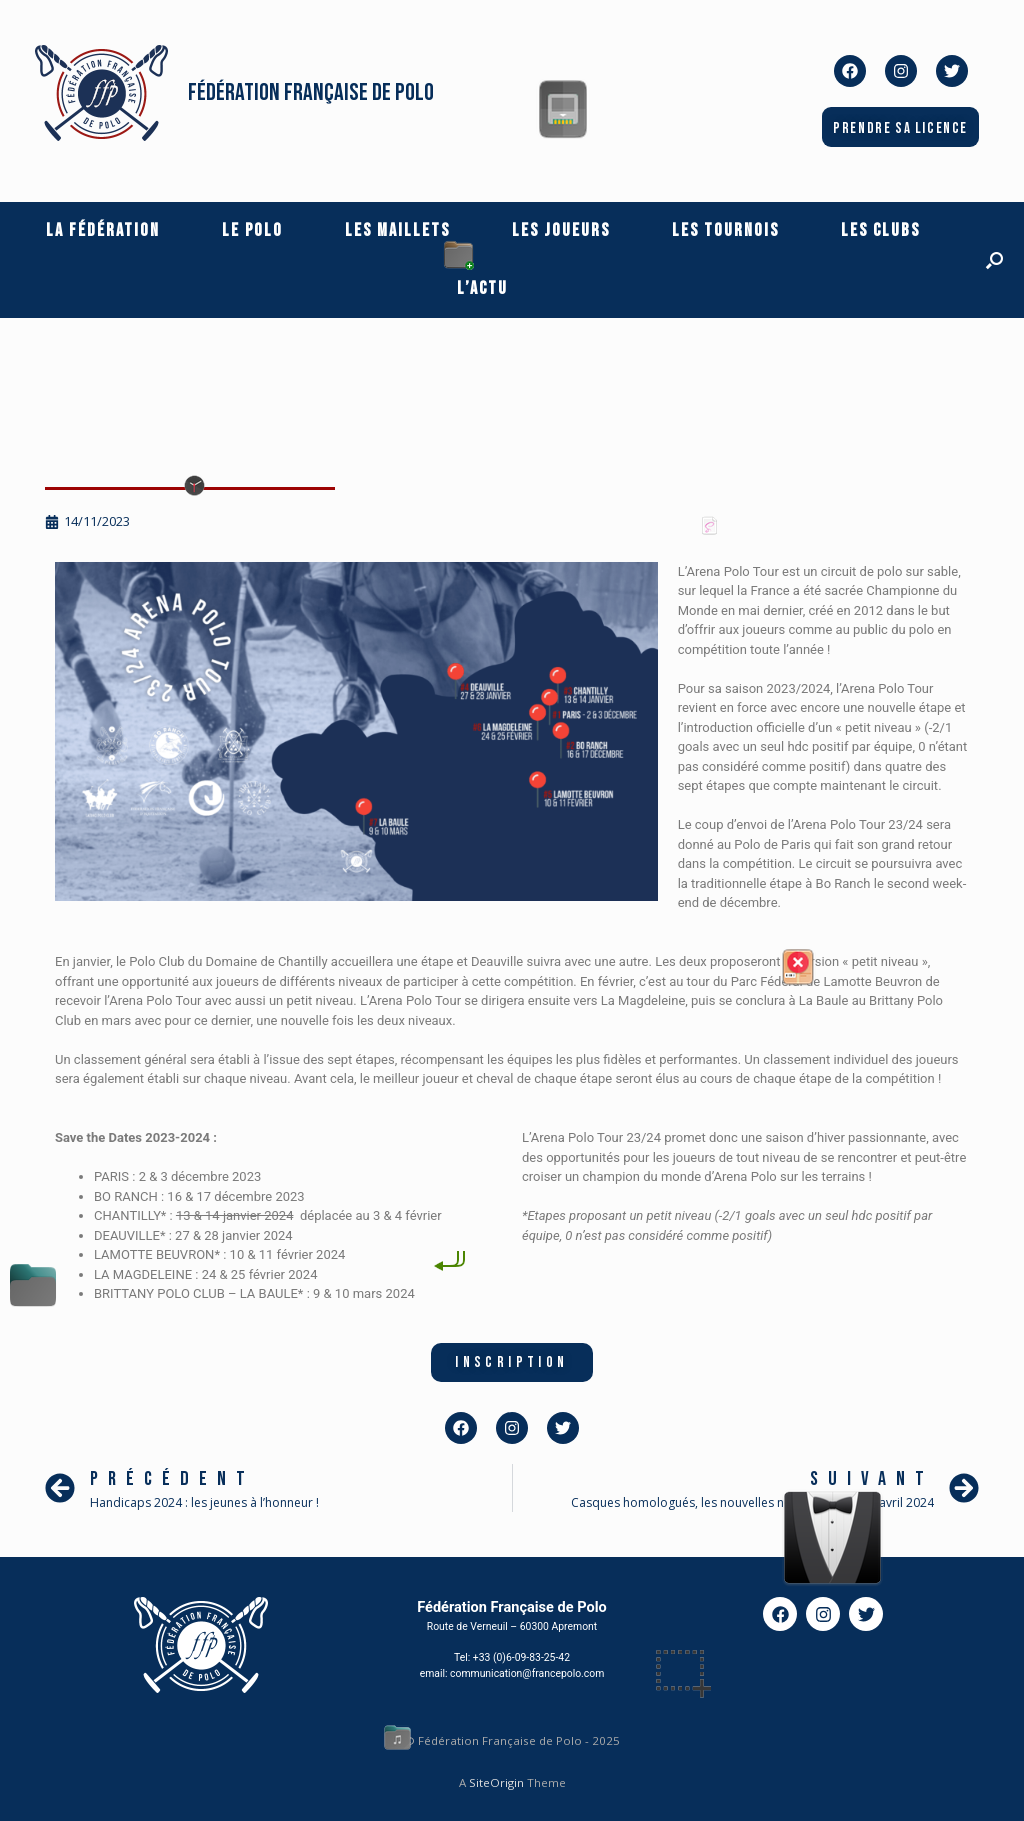 This screenshot has height=1821, width=1024. What do you see at coordinates (832, 1537) in the screenshot?
I see `manage digital certificates and security credentials` at bounding box center [832, 1537].